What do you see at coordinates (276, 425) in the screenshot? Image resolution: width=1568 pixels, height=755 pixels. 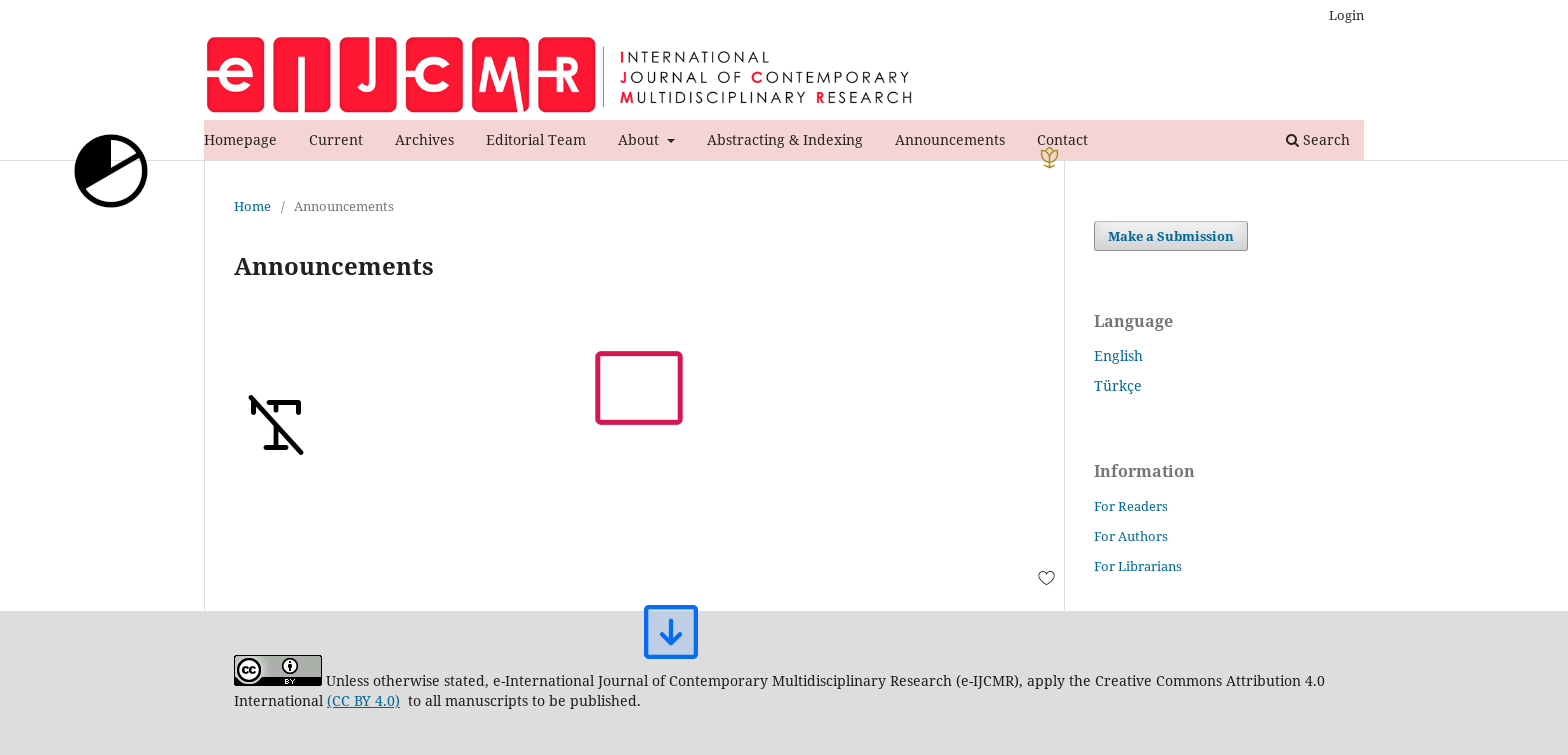 I see `disable text formatting` at bounding box center [276, 425].